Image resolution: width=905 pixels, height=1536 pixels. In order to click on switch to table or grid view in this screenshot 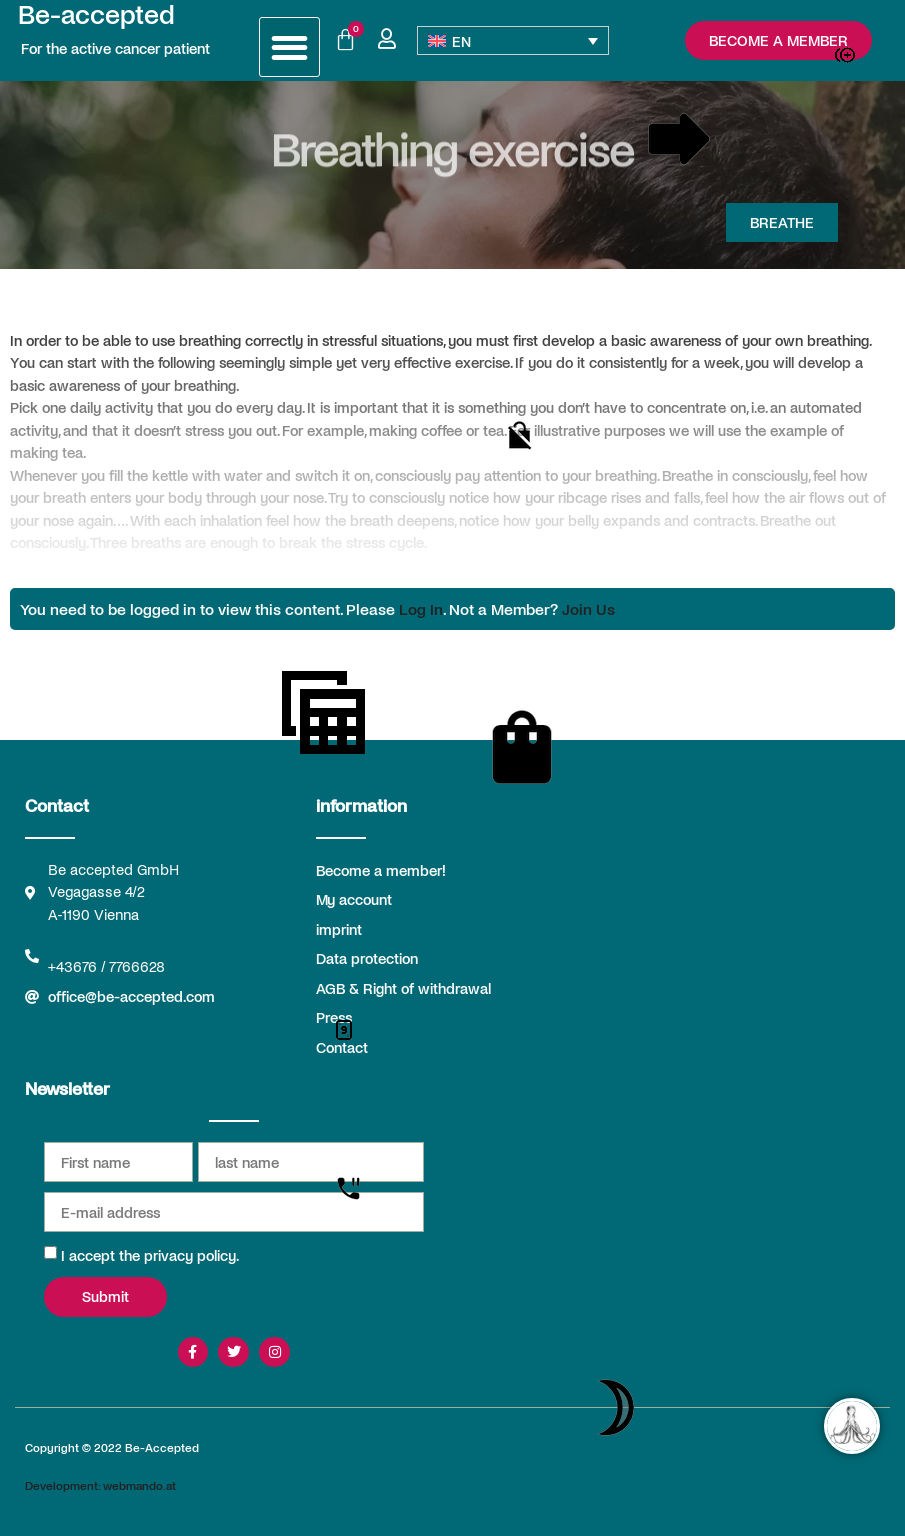, I will do `click(323, 712)`.